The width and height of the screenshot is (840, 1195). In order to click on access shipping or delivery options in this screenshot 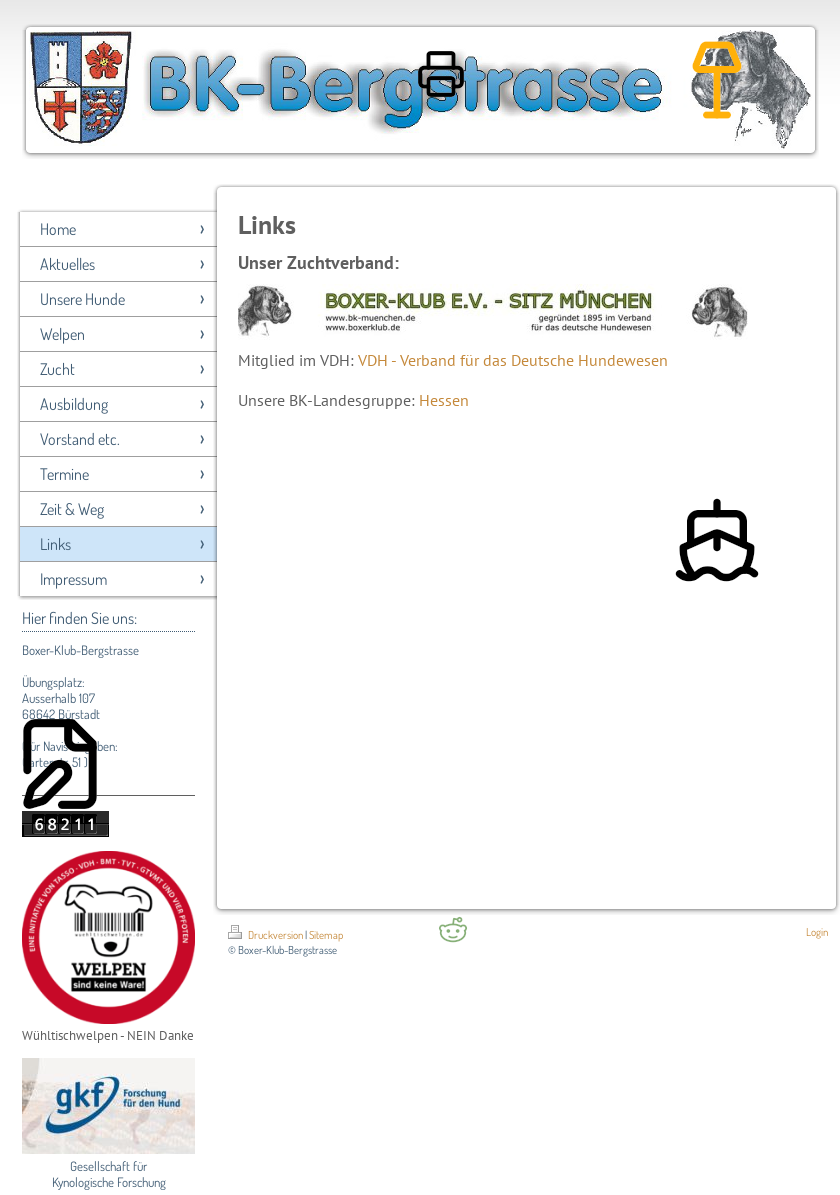, I will do `click(717, 540)`.